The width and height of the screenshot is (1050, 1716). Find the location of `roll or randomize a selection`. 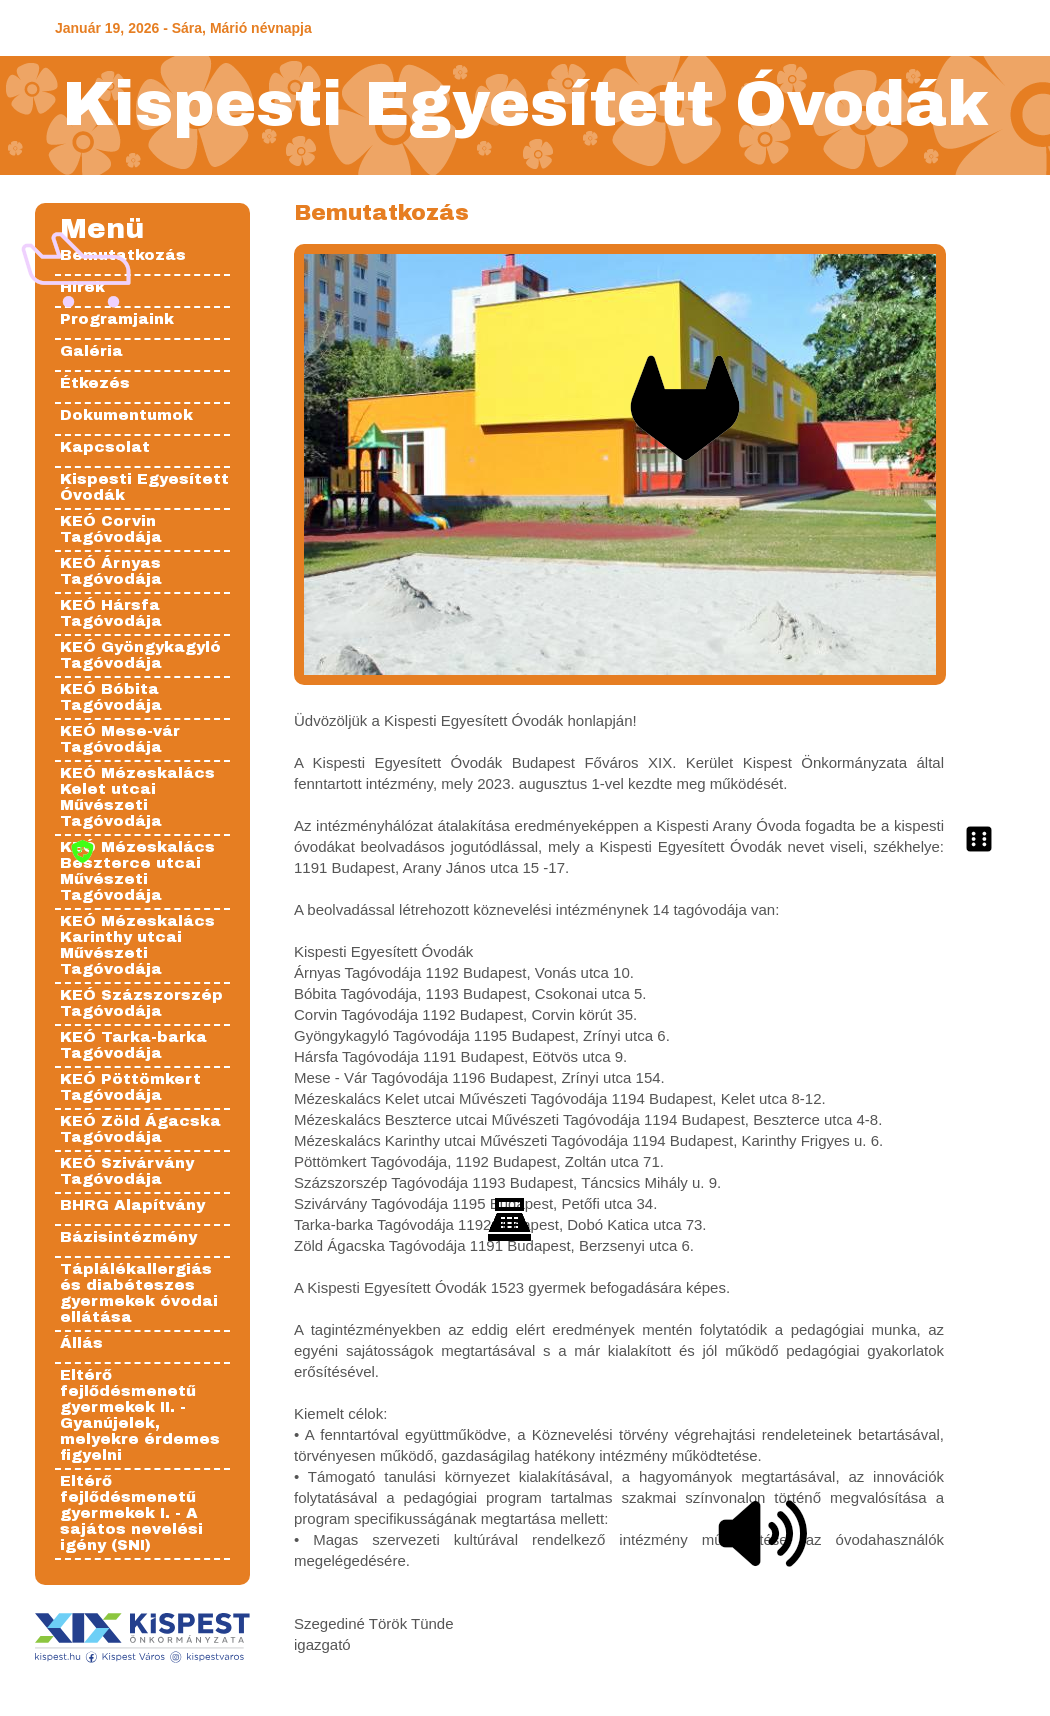

roll or randomize a selection is located at coordinates (979, 839).